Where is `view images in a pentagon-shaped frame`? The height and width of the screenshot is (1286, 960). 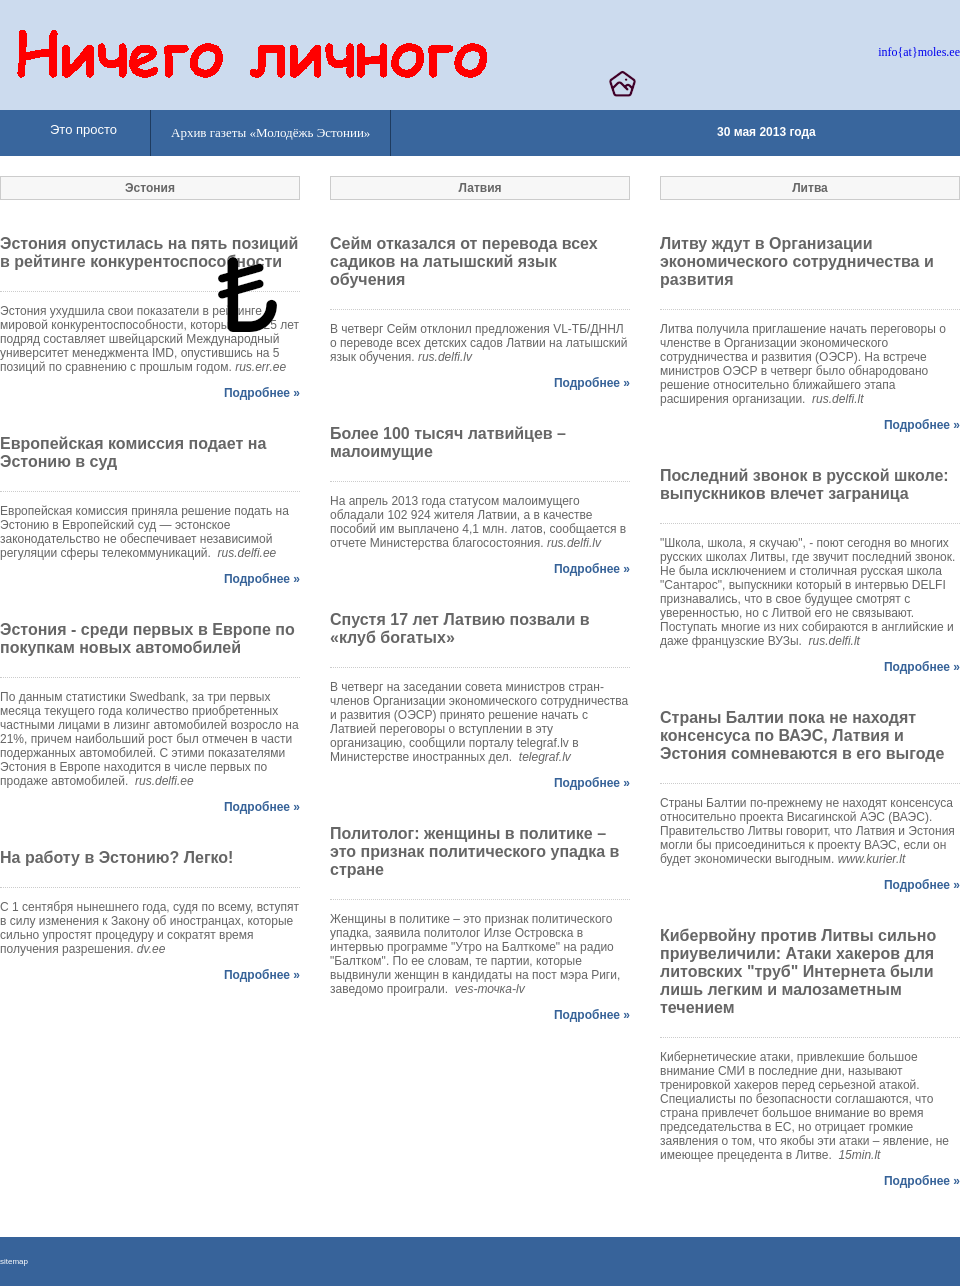 view images in a pentagon-shaped frame is located at coordinates (622, 84).